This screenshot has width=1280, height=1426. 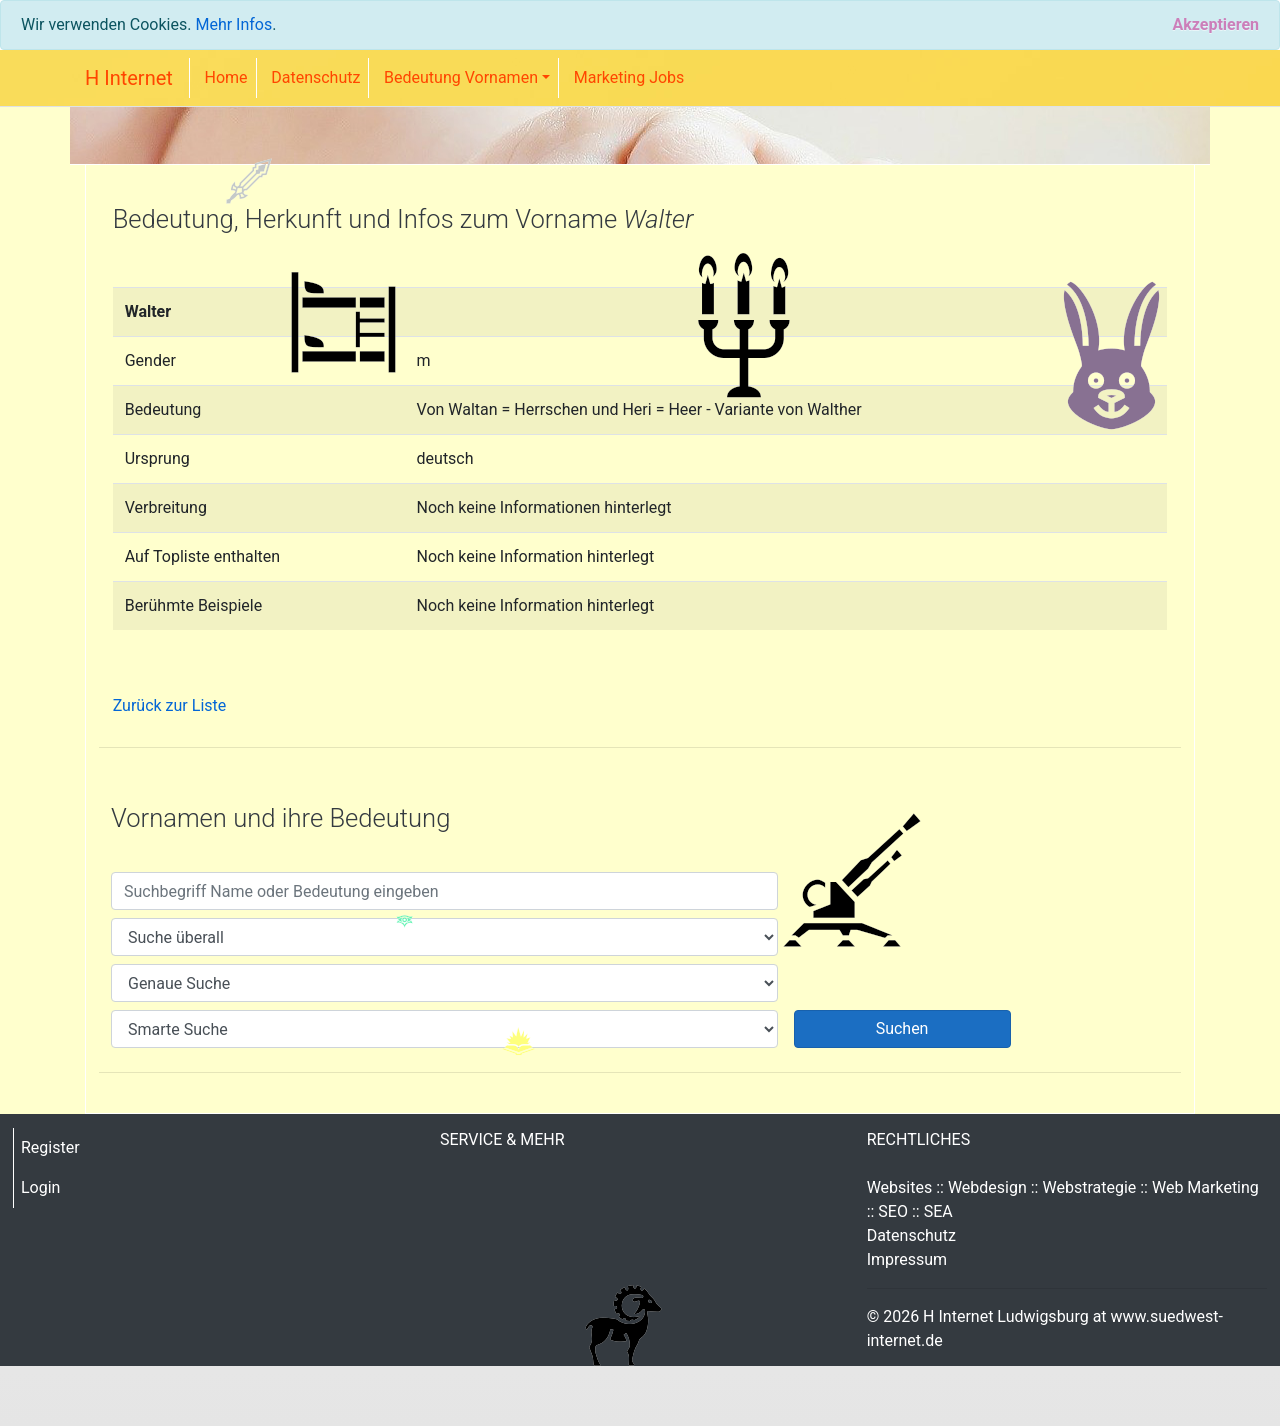 I want to click on decorative lighting or ambiance setting, so click(x=743, y=325).